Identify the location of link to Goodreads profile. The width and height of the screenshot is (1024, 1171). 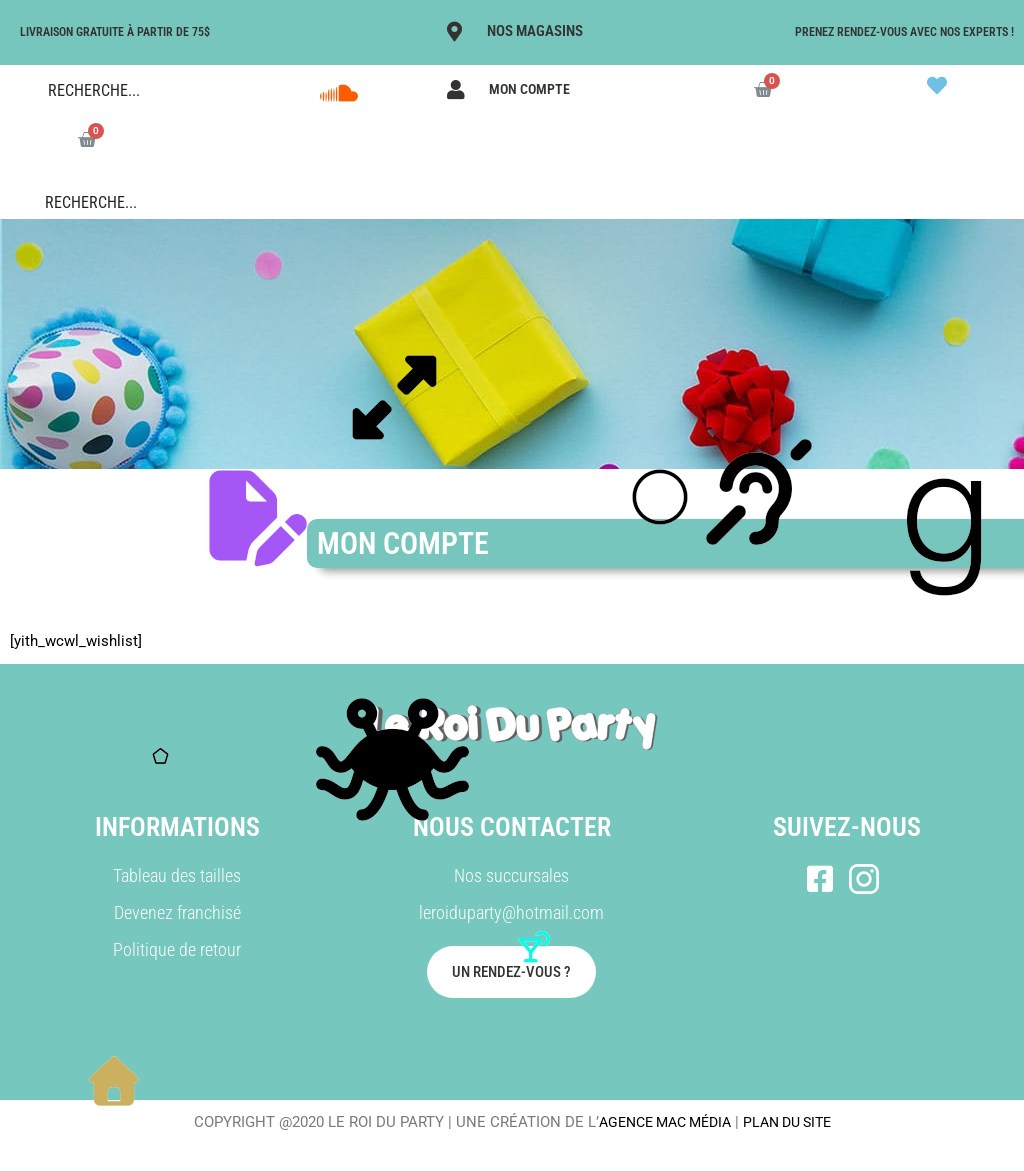
(944, 537).